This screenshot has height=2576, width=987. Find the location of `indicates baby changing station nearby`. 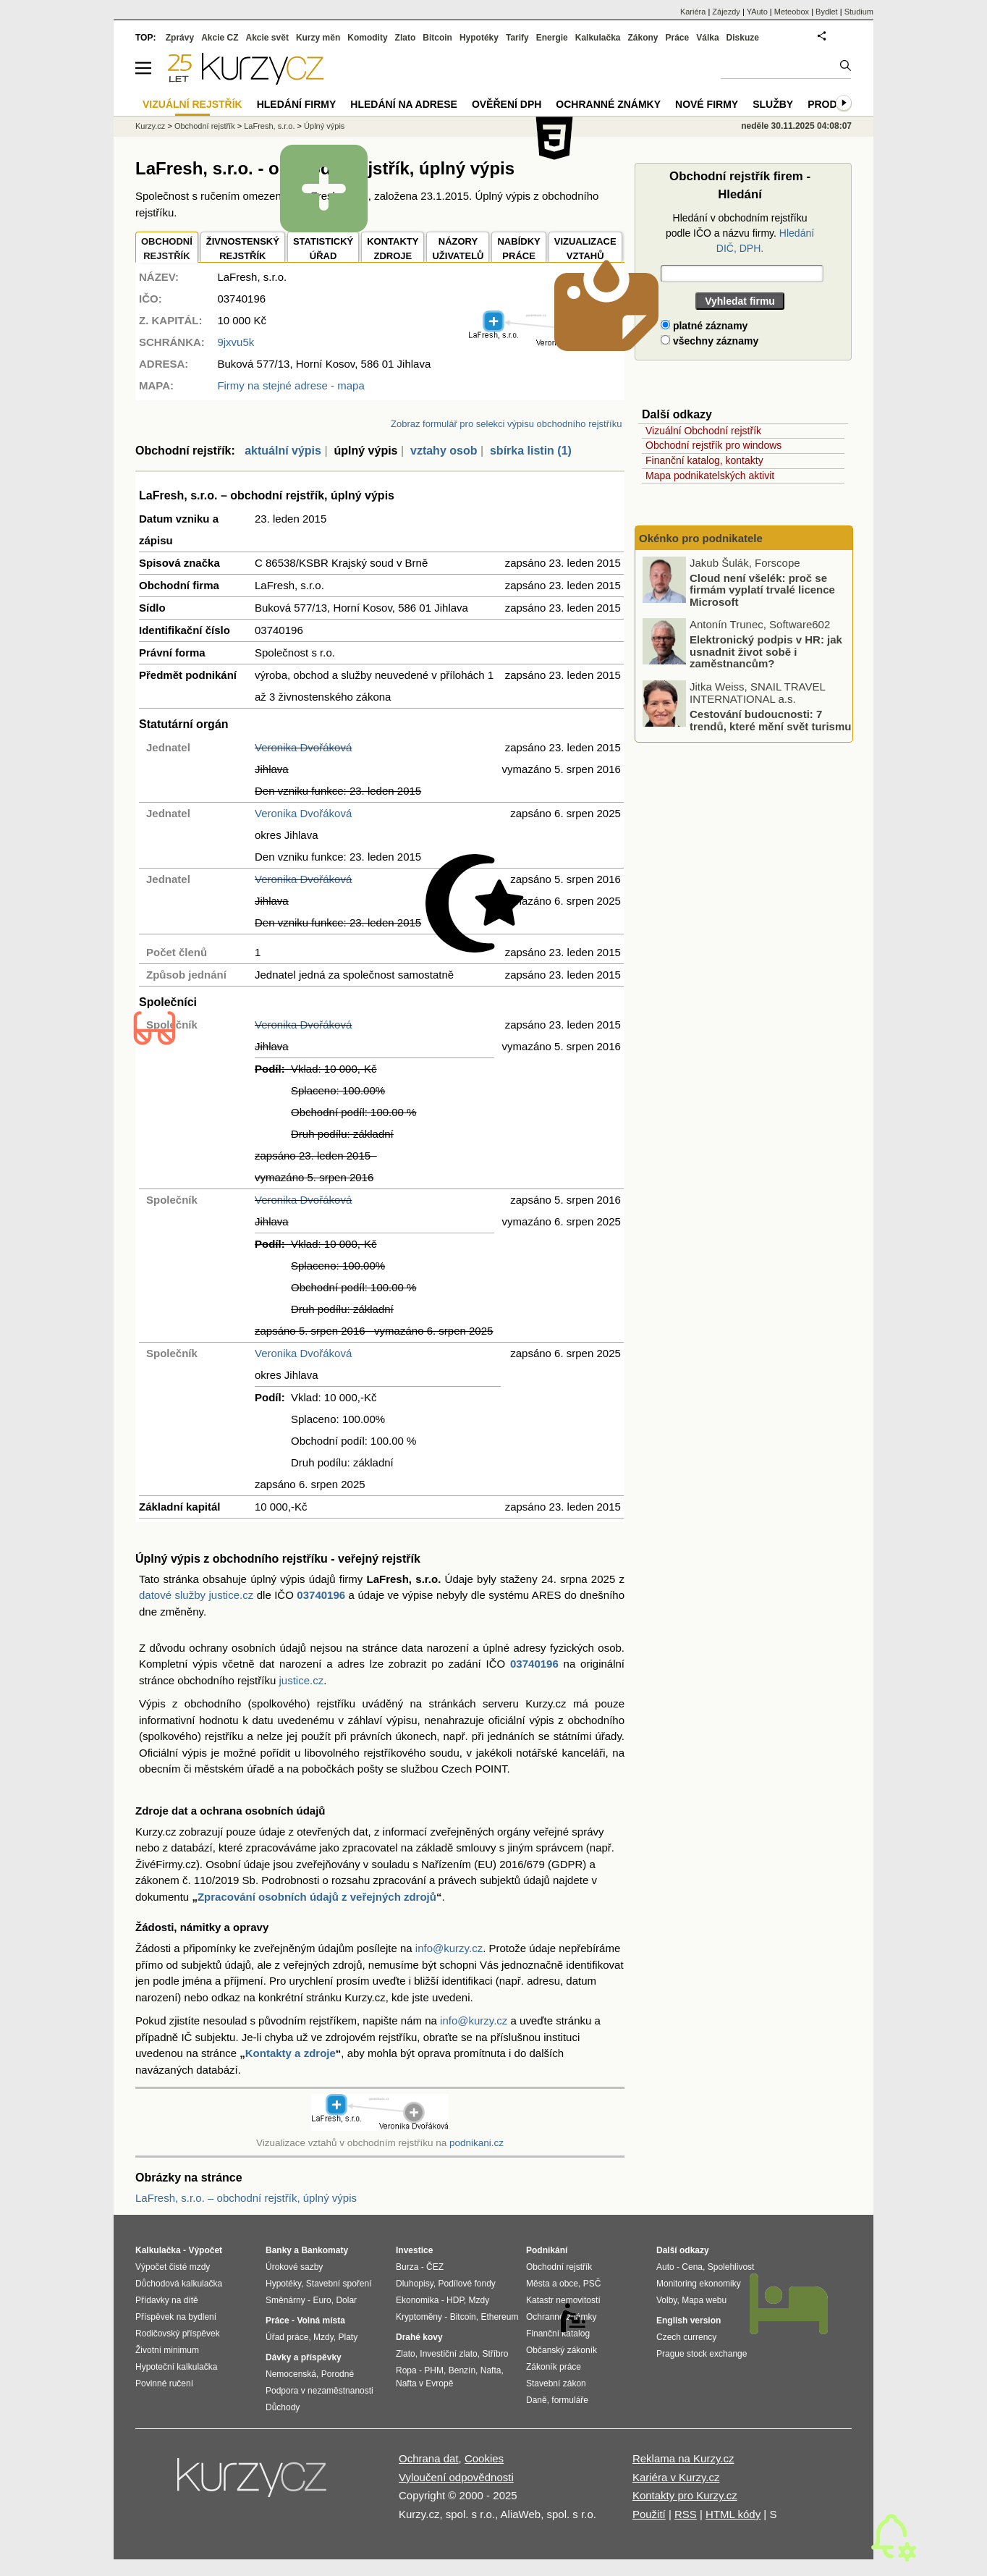

indicates baby changing station nearby is located at coordinates (573, 2318).